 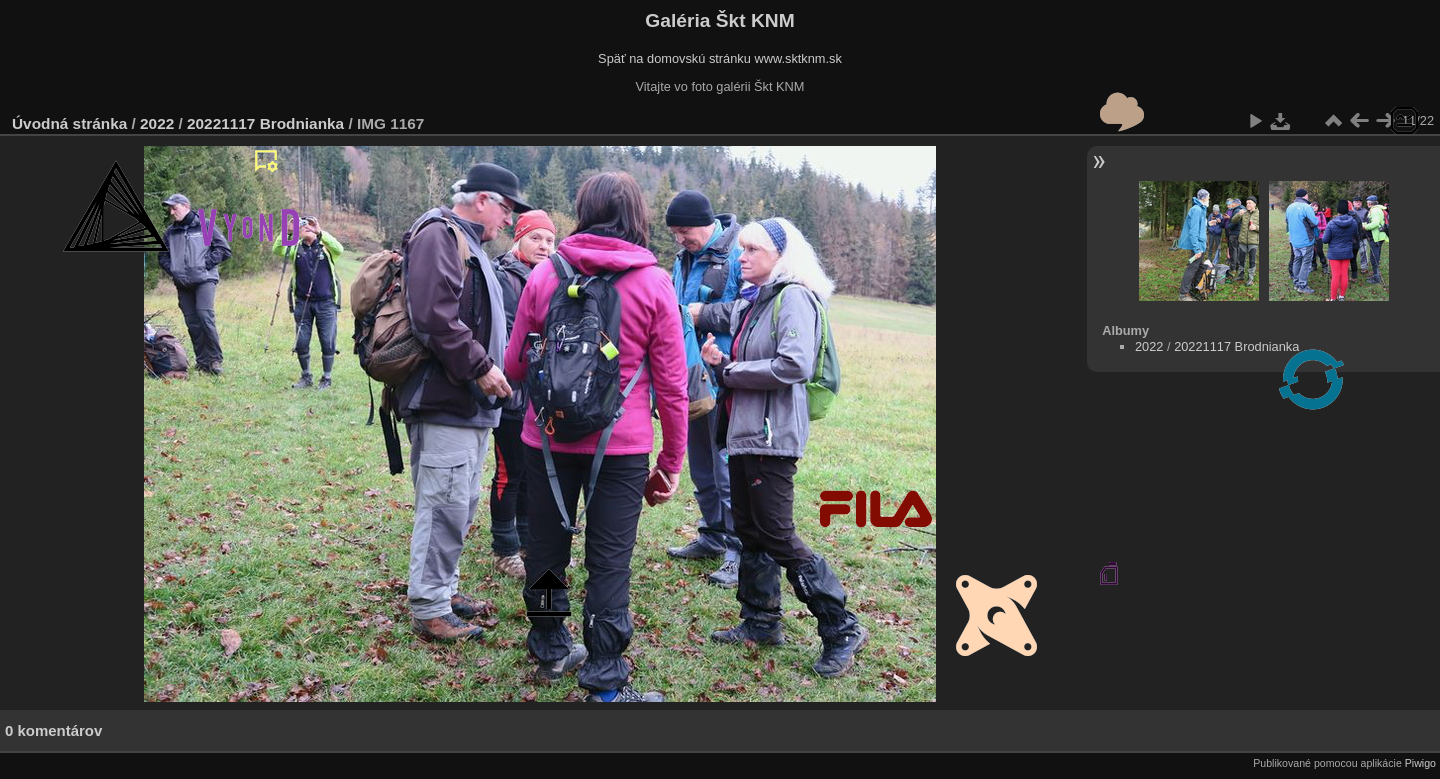 I want to click on find nearby gas stations or fuel locations, so click(x=1109, y=574).